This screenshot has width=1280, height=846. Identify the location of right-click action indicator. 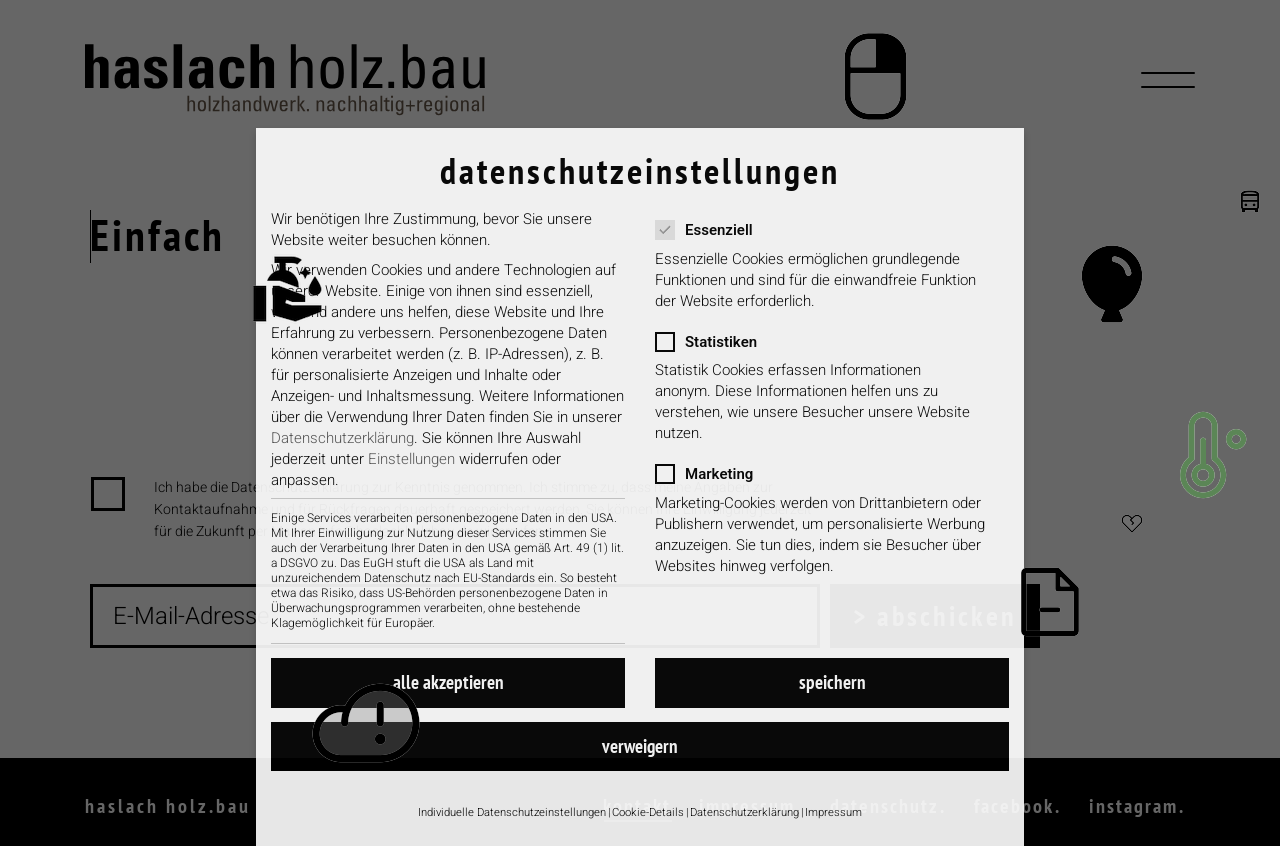
(875, 76).